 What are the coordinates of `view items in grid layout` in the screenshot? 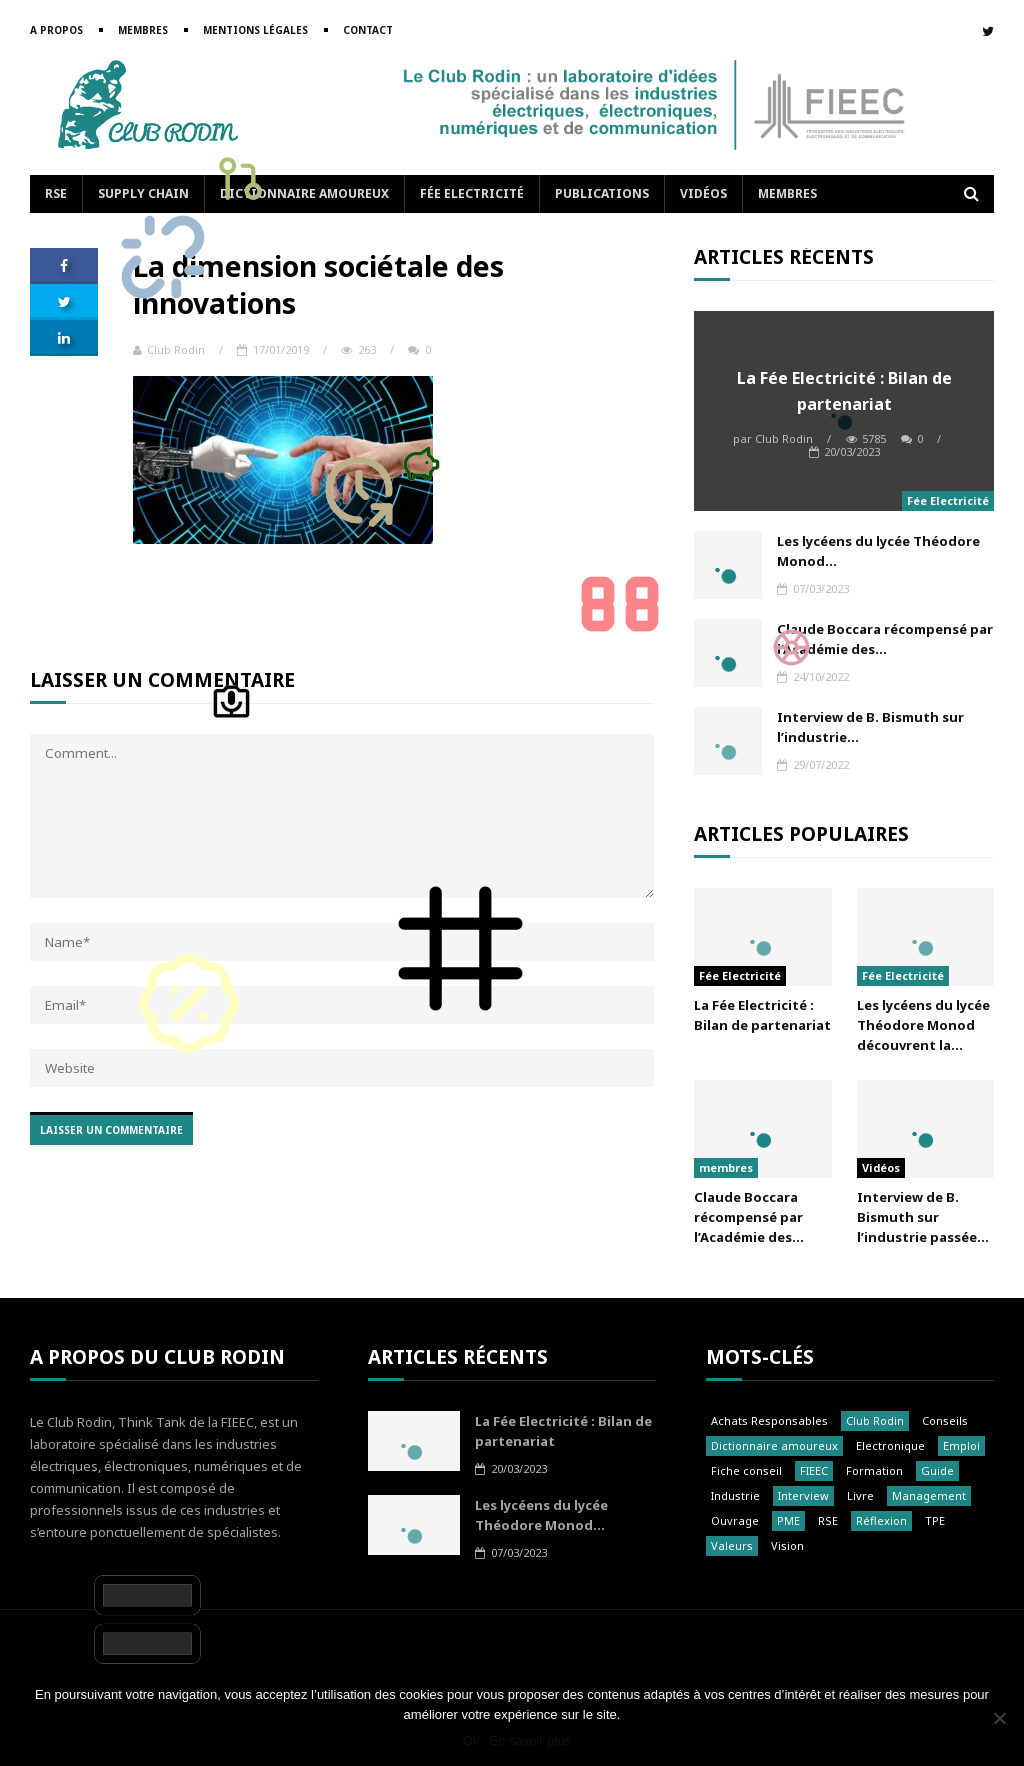 It's located at (460, 948).